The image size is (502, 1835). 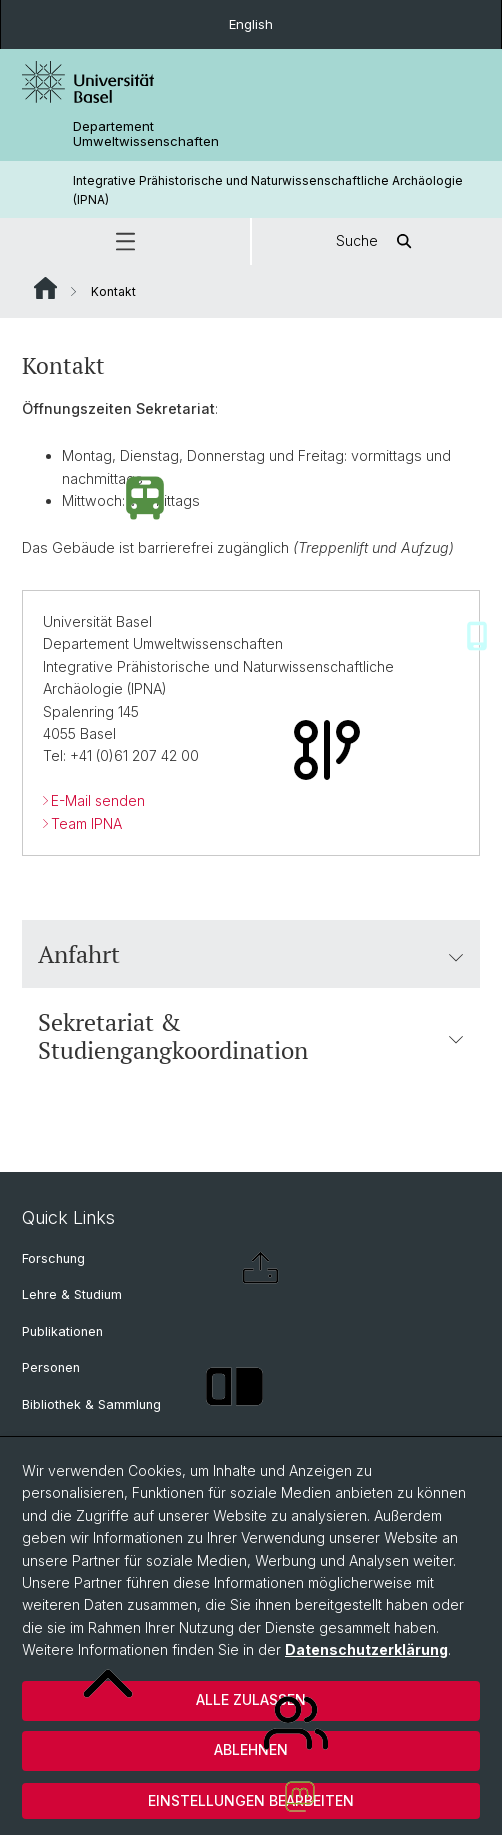 What do you see at coordinates (234, 1386) in the screenshot?
I see `access sleep or bedding settings` at bounding box center [234, 1386].